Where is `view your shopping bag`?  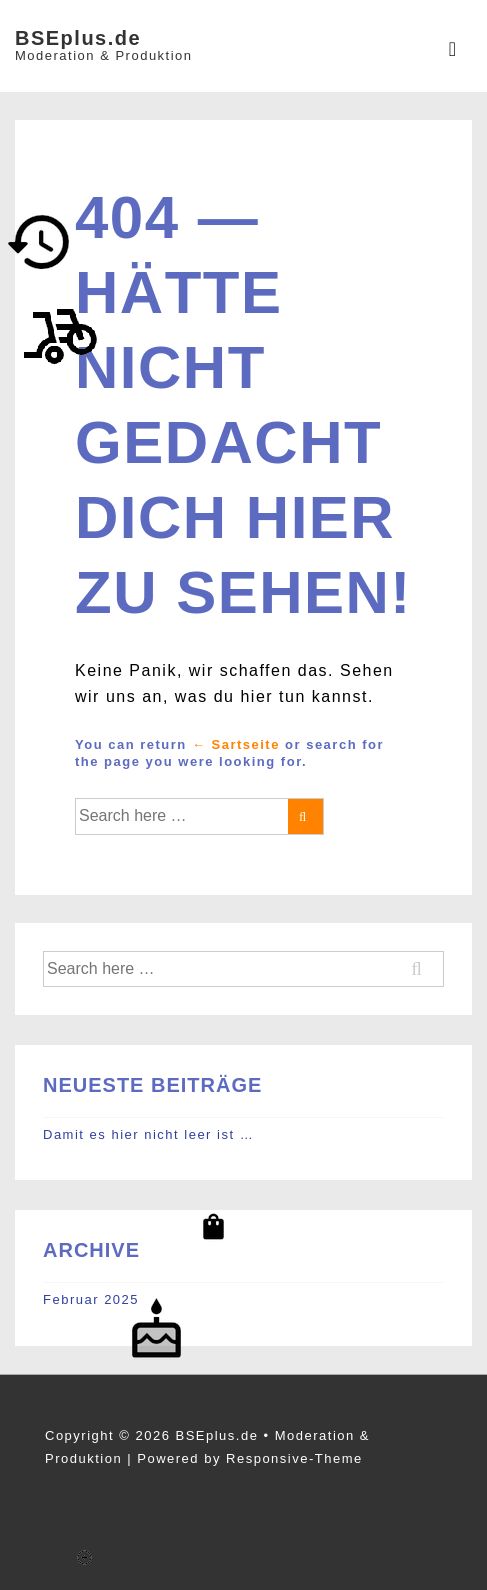 view your shopping bag is located at coordinates (213, 1226).